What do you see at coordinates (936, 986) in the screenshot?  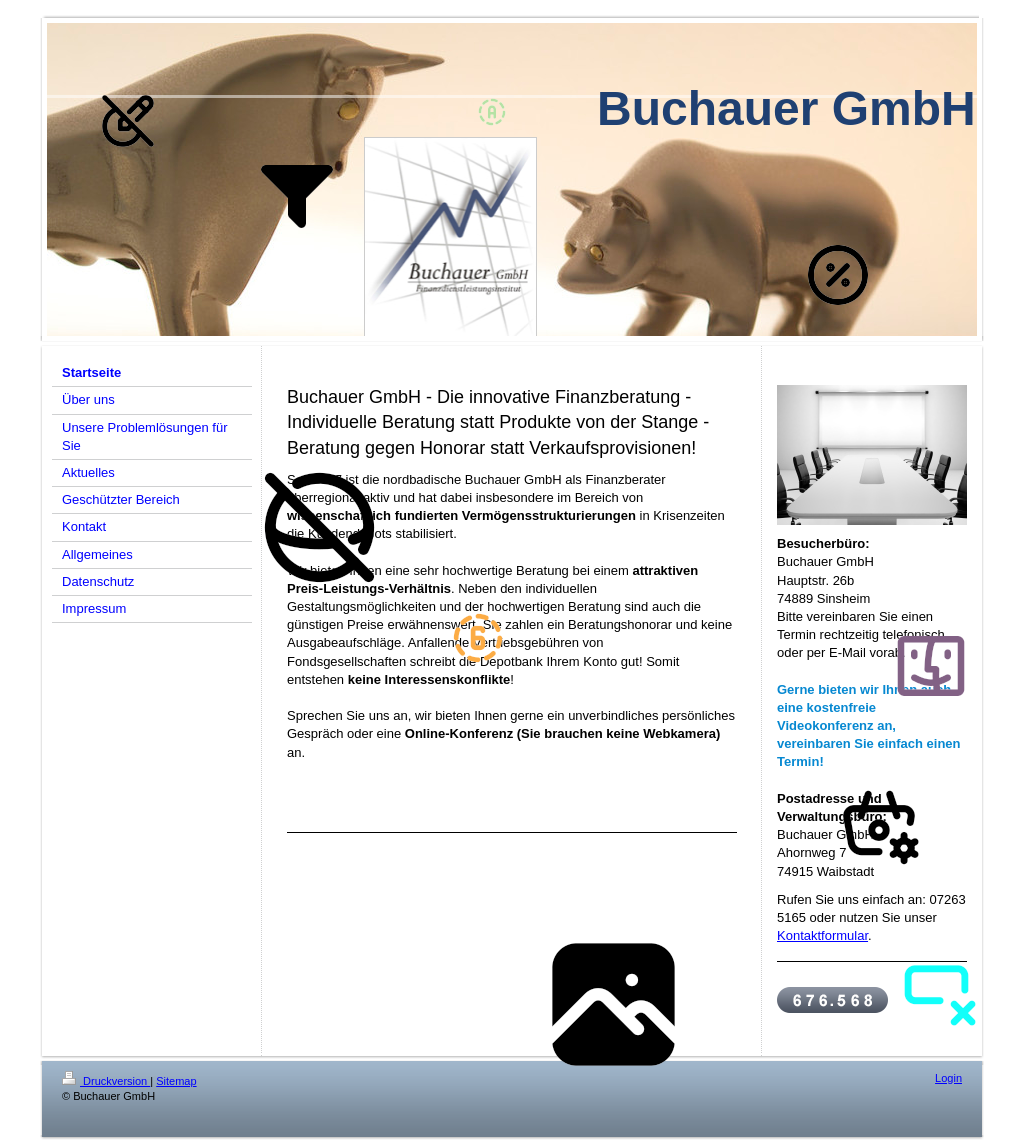 I see `clear input field` at bounding box center [936, 986].